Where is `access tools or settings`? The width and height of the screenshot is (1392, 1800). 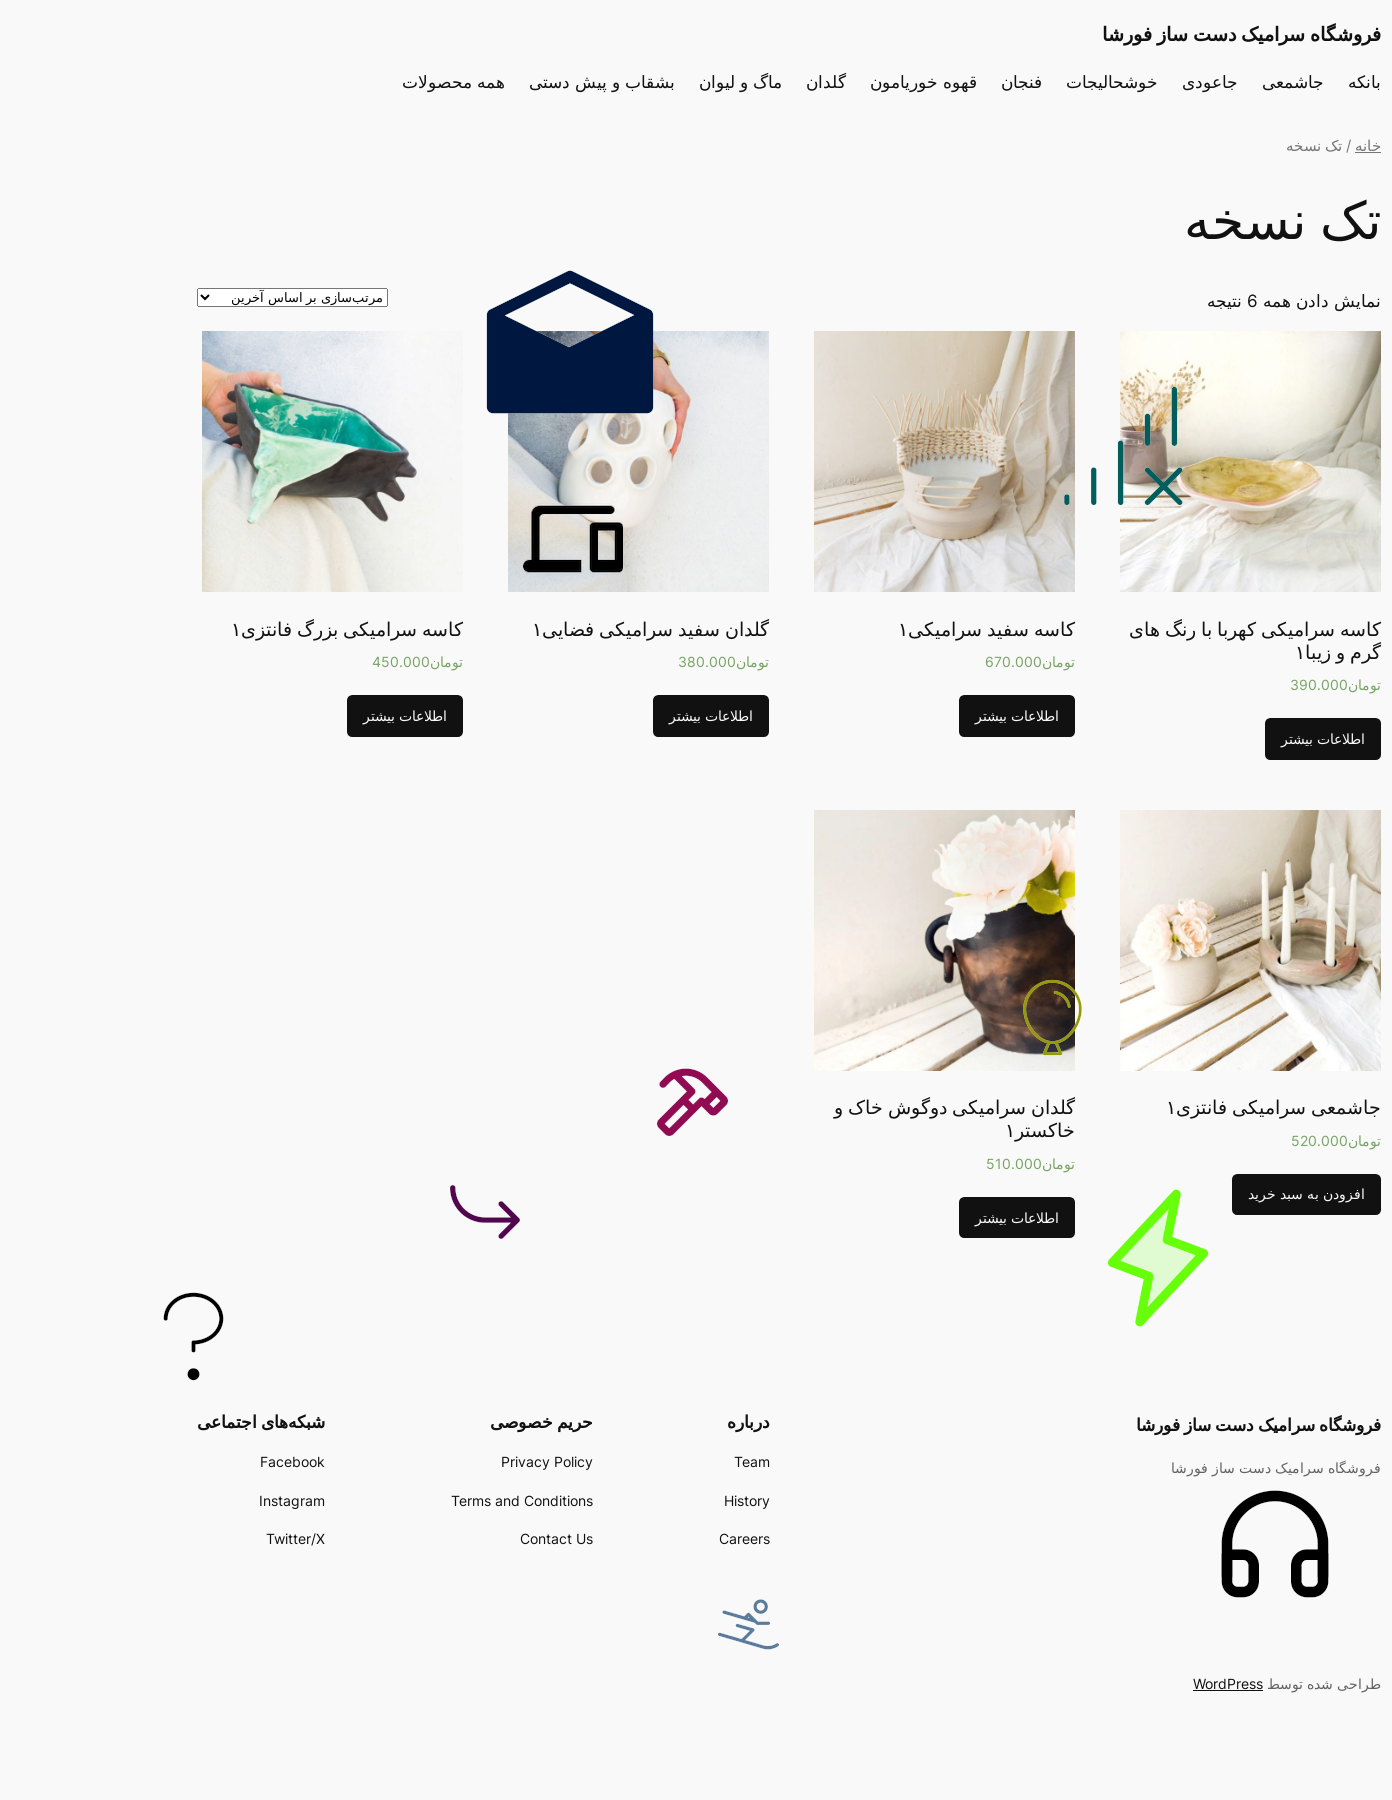 access tools or settings is located at coordinates (689, 1103).